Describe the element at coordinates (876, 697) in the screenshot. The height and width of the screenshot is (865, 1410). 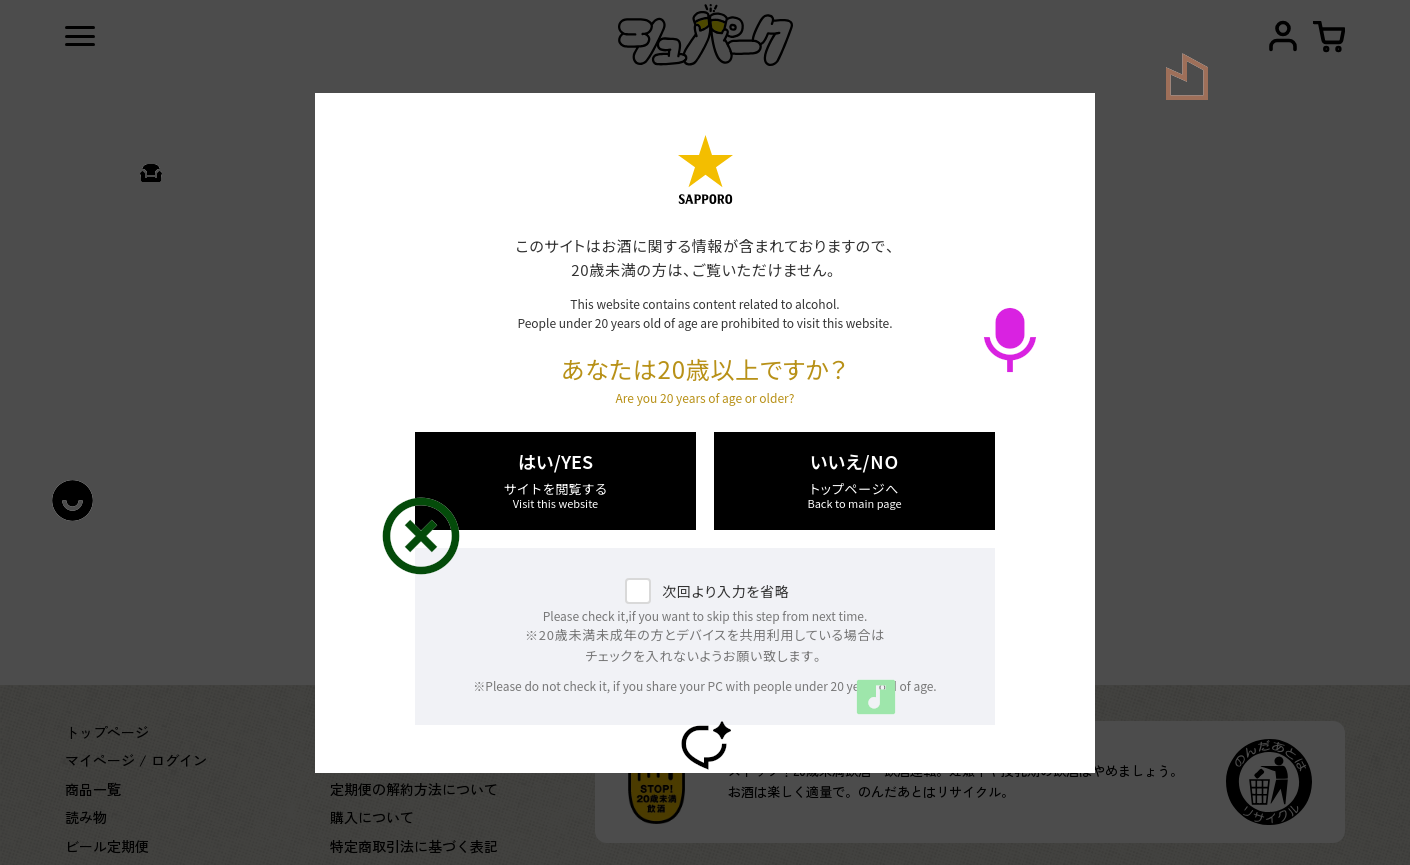
I see `play or access music files` at that location.